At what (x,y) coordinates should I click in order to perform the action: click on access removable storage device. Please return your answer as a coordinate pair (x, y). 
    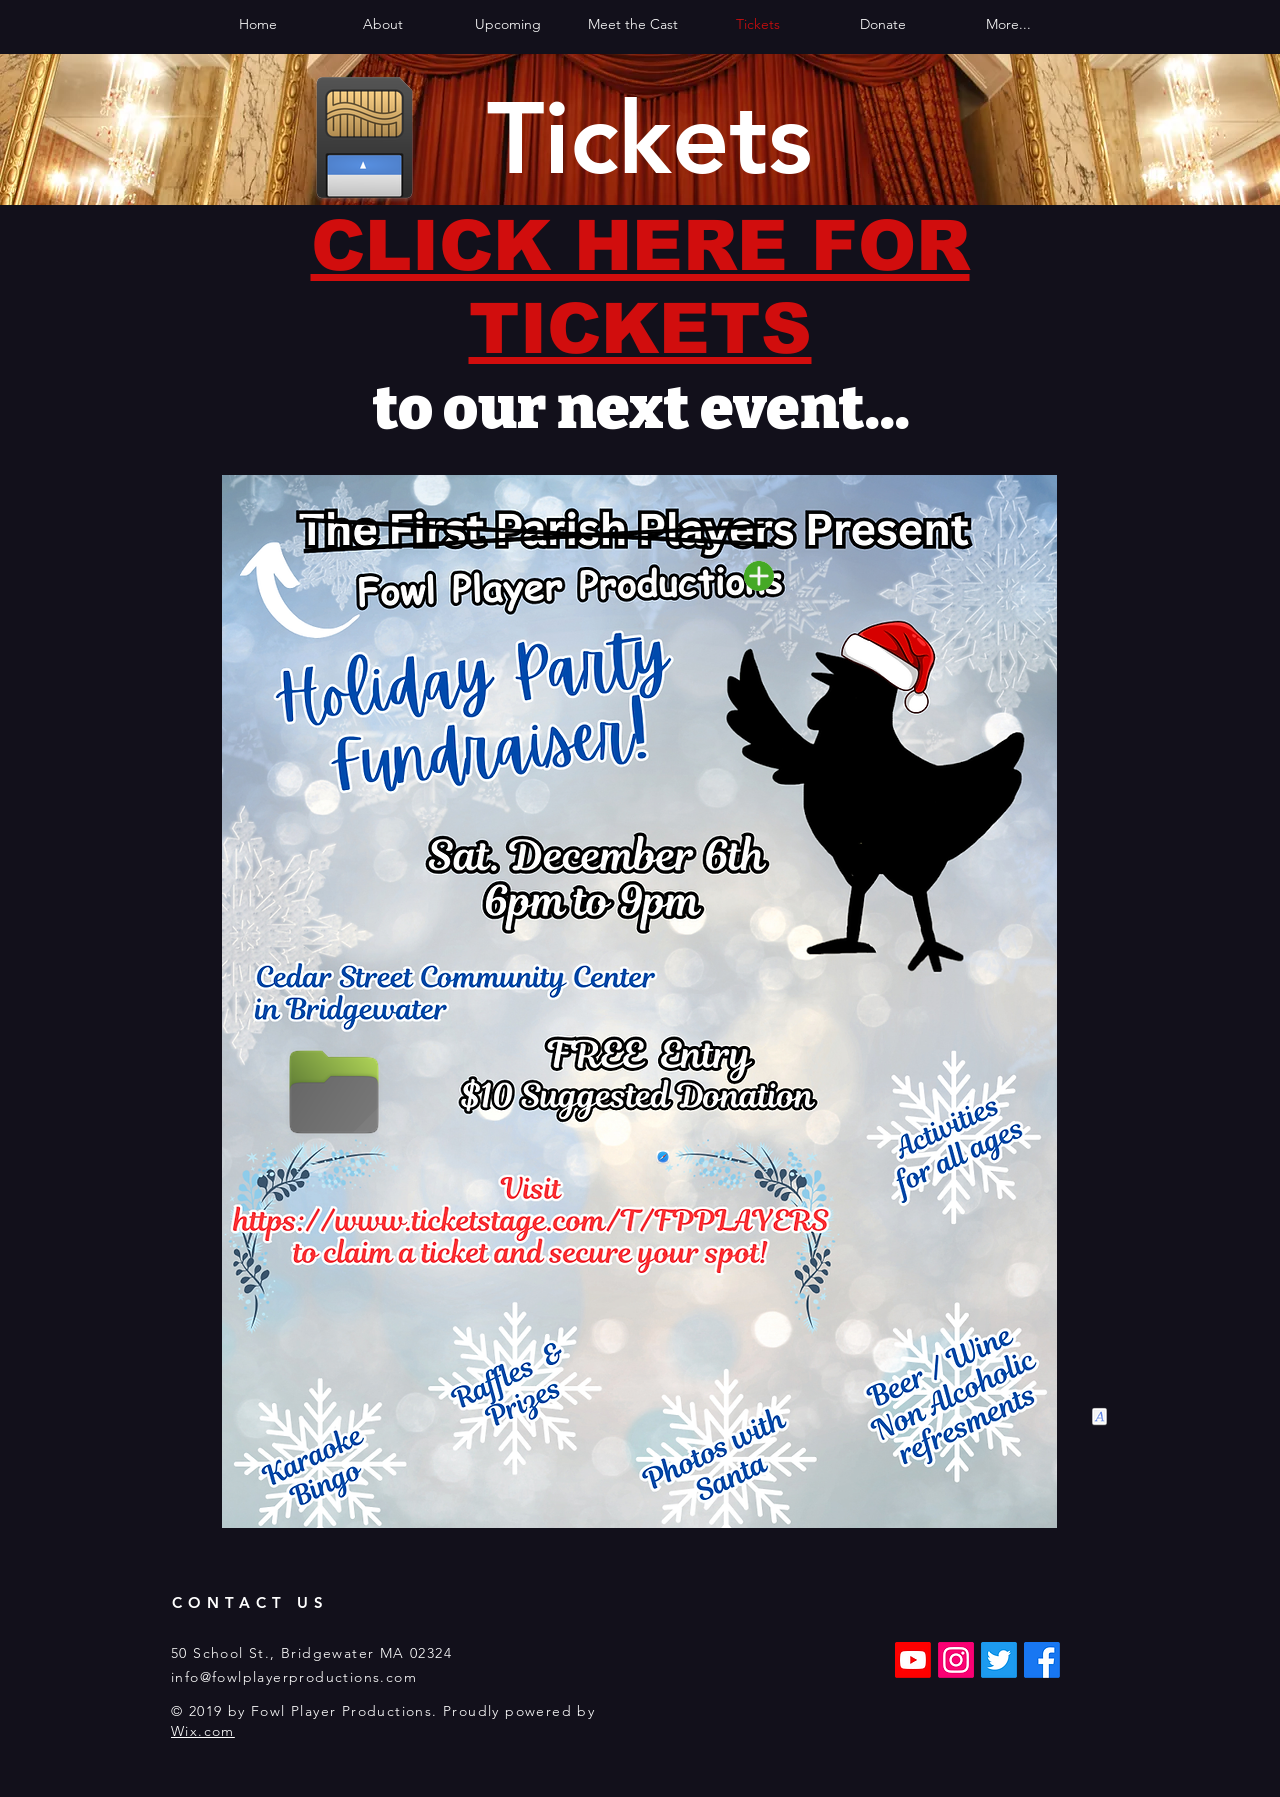
    Looking at the image, I should click on (364, 138).